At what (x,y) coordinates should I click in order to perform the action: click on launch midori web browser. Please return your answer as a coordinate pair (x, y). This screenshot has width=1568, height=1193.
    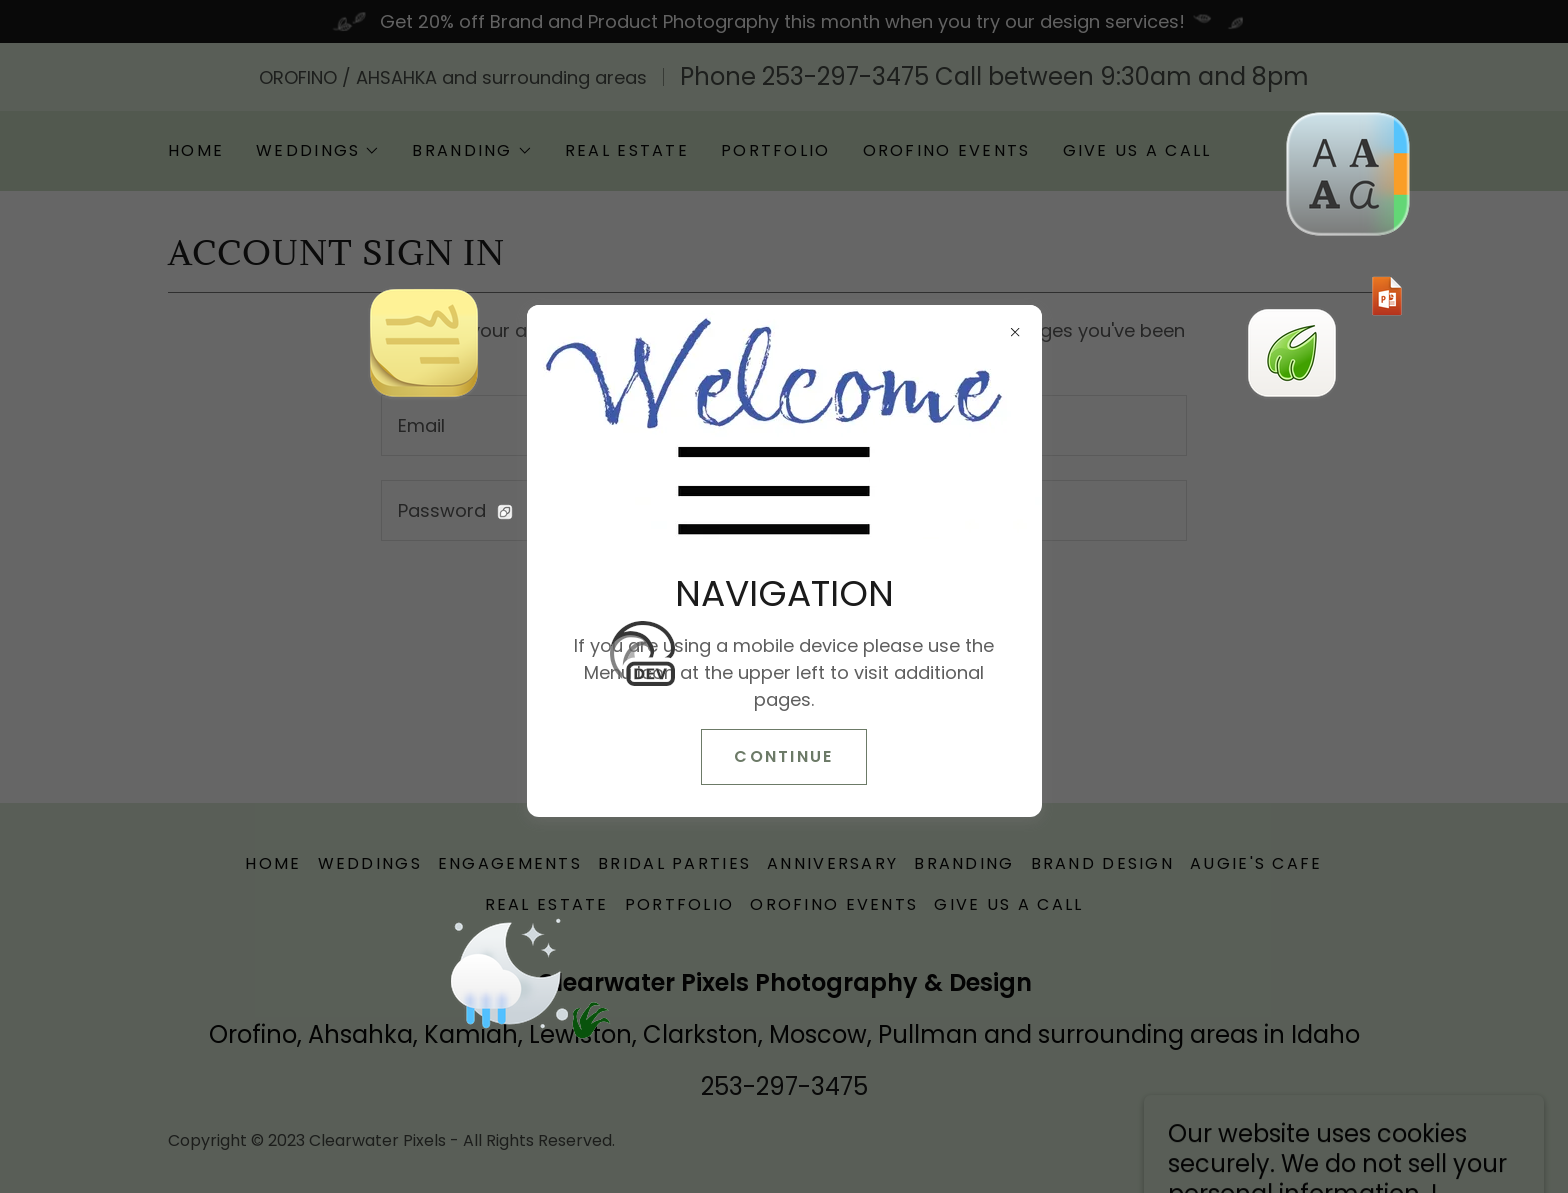
    Looking at the image, I should click on (1292, 353).